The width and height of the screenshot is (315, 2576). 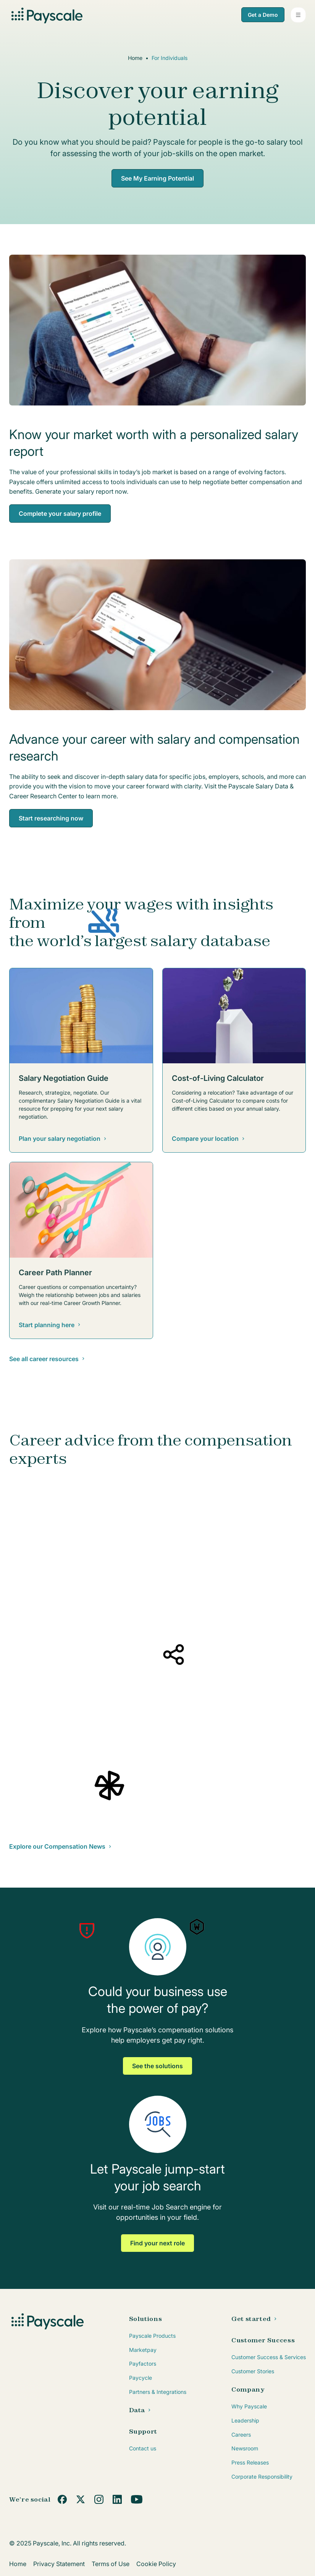 I want to click on adjust car air conditioning or fan settings, so click(x=109, y=1785).